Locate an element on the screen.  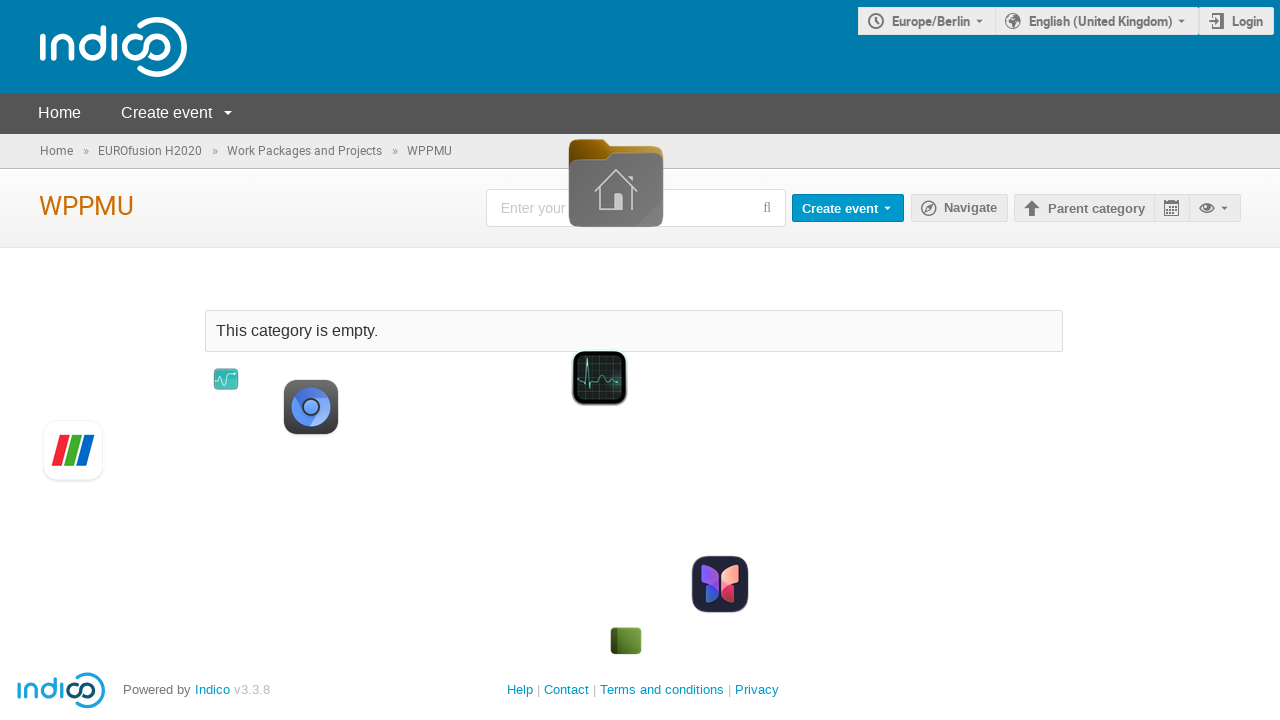
launch thorium browser is located at coordinates (311, 407).